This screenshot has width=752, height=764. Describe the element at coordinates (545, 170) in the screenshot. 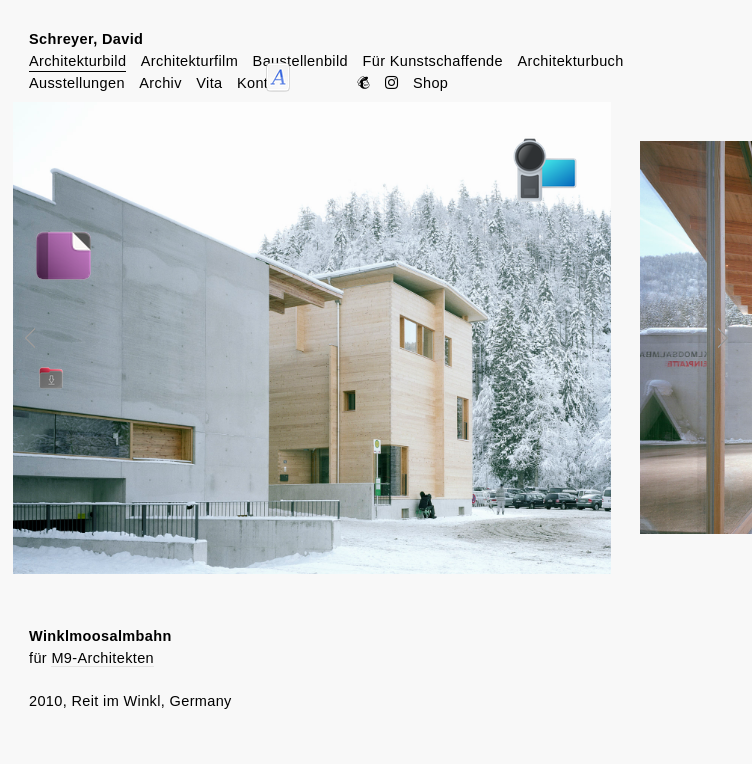

I see `access video recording device settings` at that location.